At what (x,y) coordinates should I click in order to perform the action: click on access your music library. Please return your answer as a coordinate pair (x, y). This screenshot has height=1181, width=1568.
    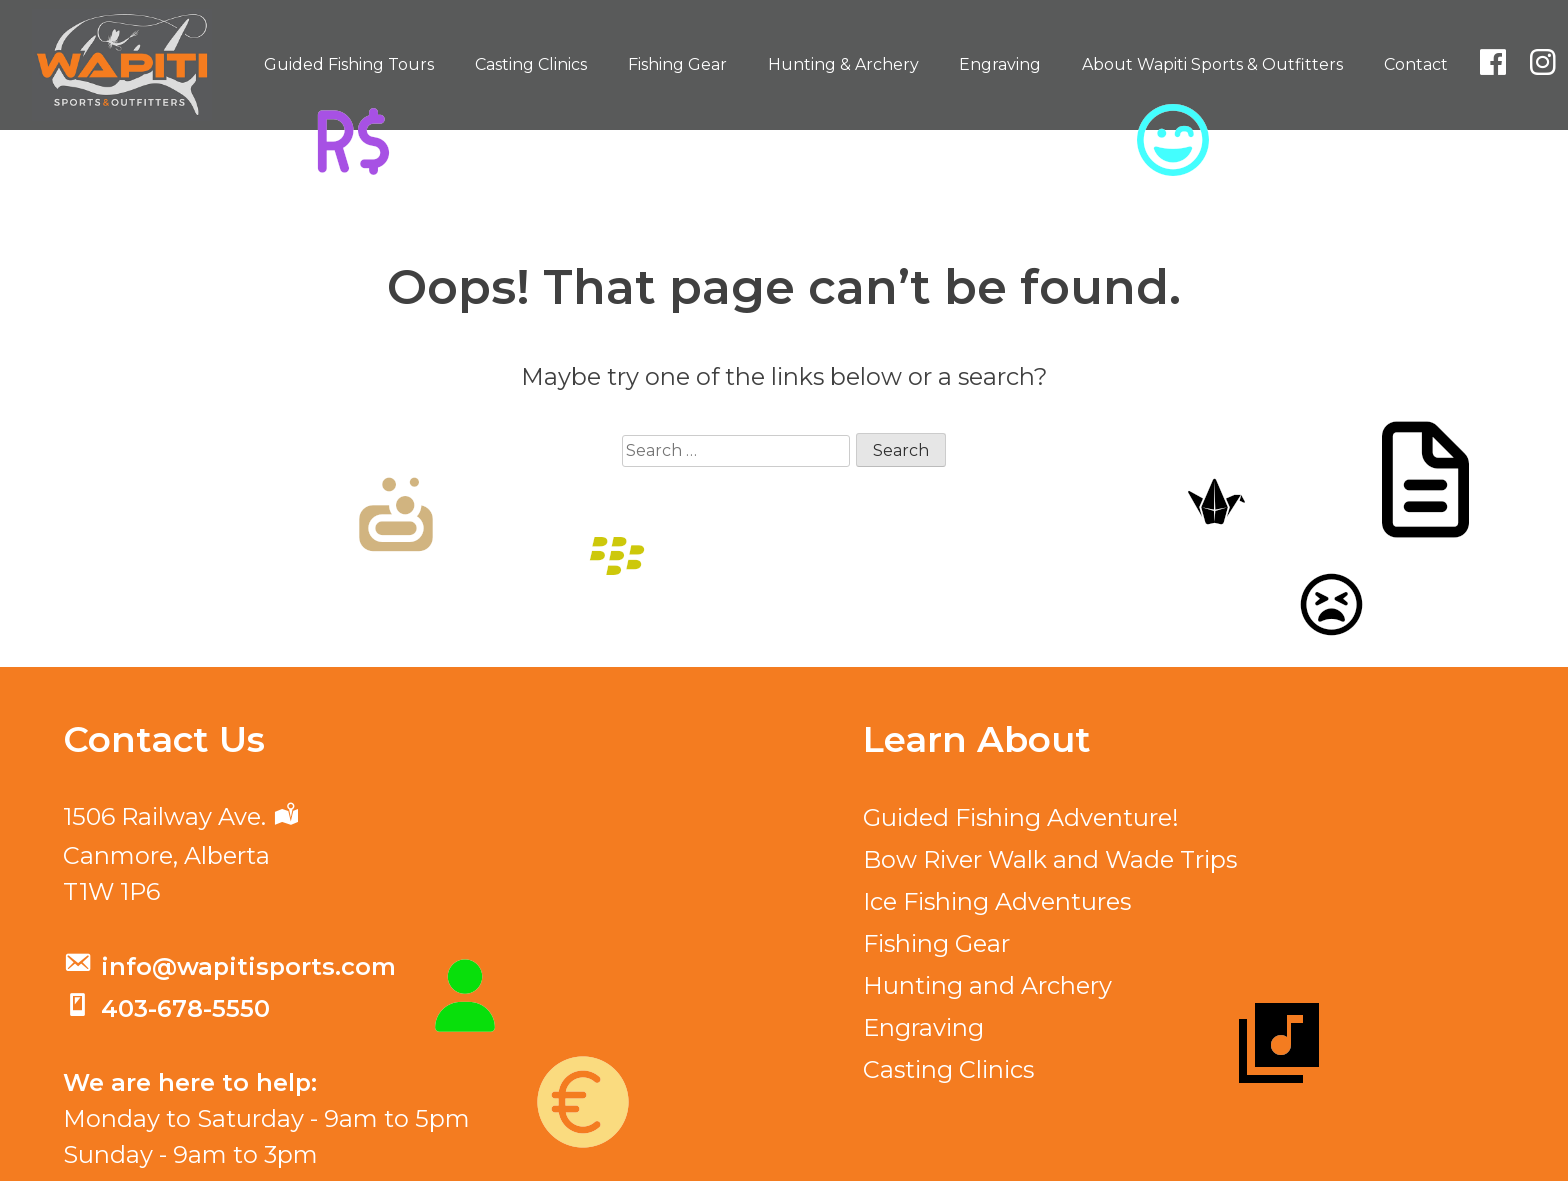
    Looking at the image, I should click on (1279, 1043).